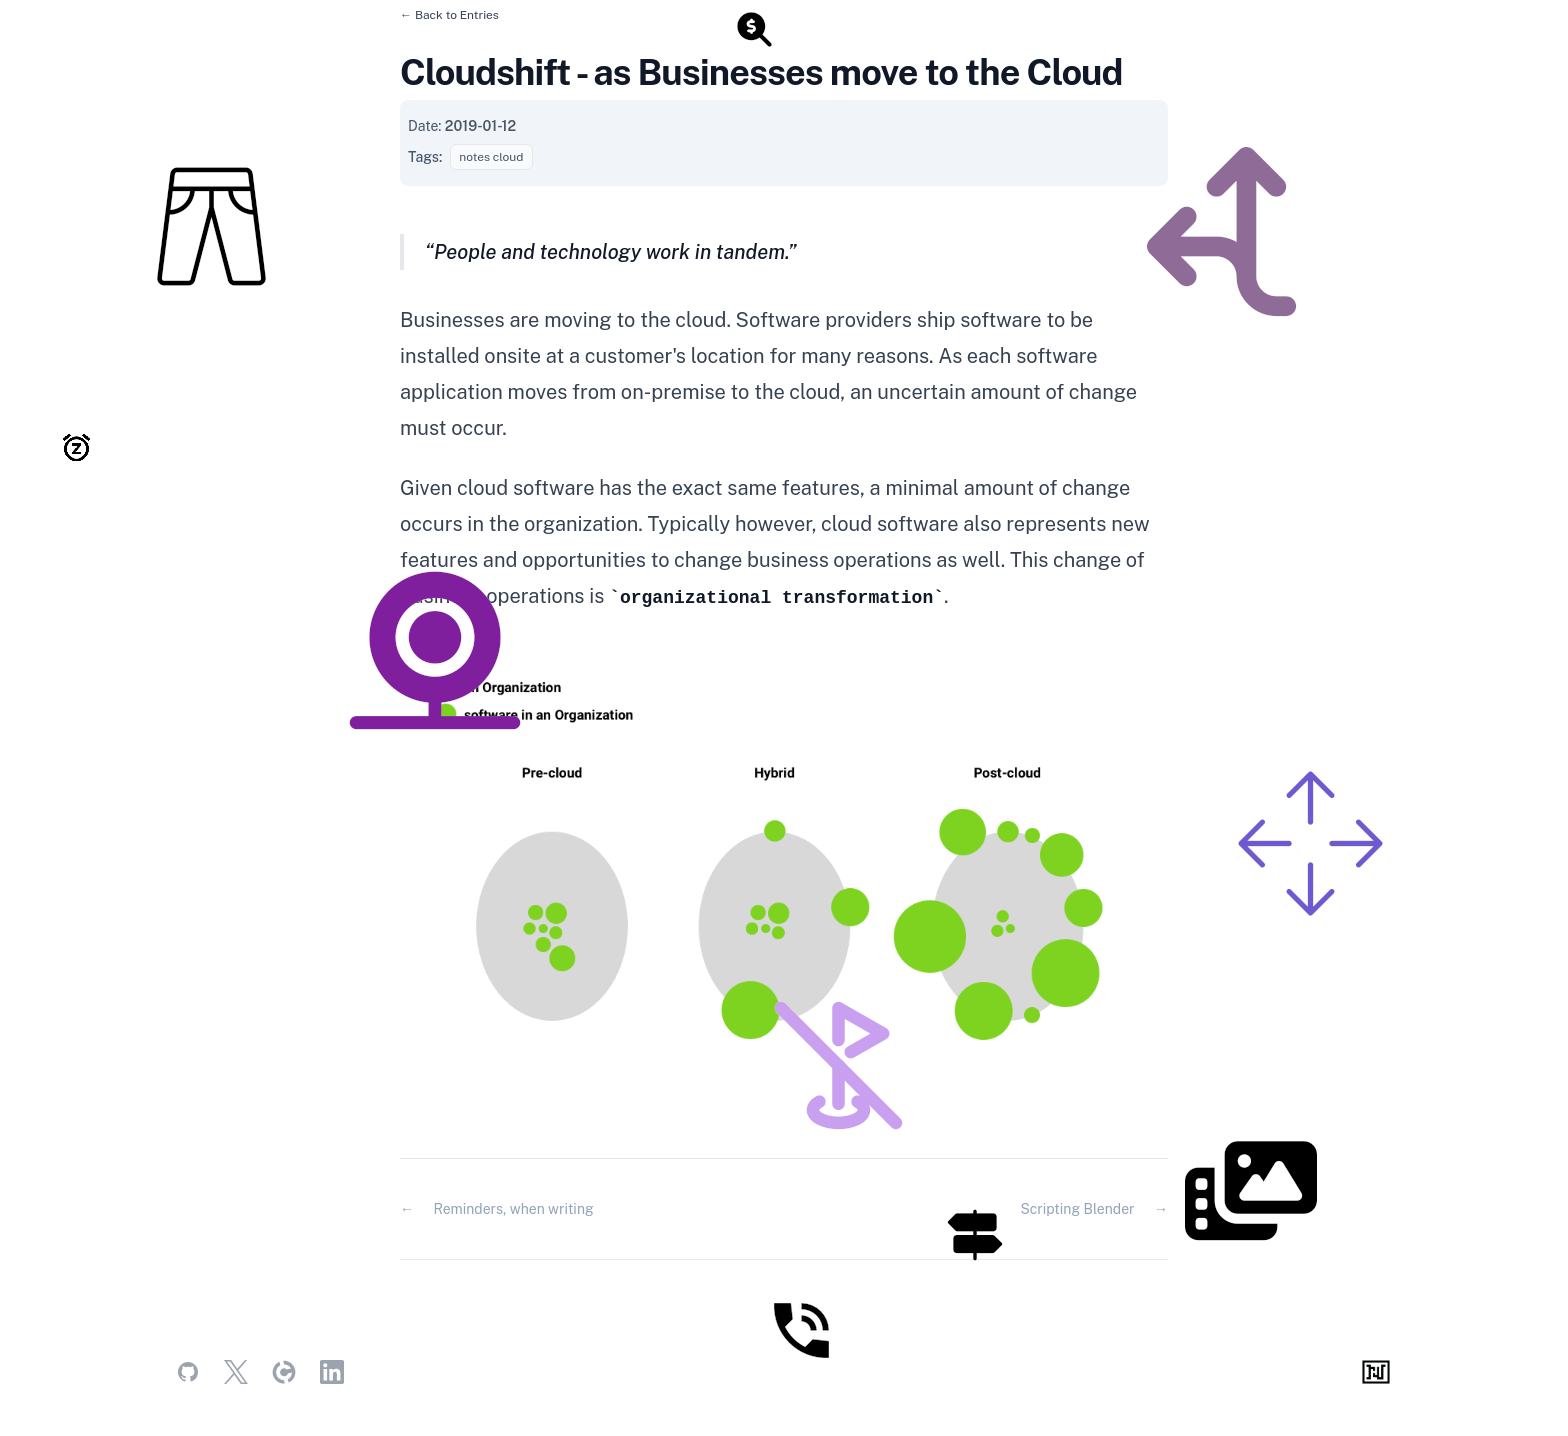 This screenshot has height=1436, width=1568. Describe the element at coordinates (1251, 1194) in the screenshot. I see `access photo and video gallery` at that location.